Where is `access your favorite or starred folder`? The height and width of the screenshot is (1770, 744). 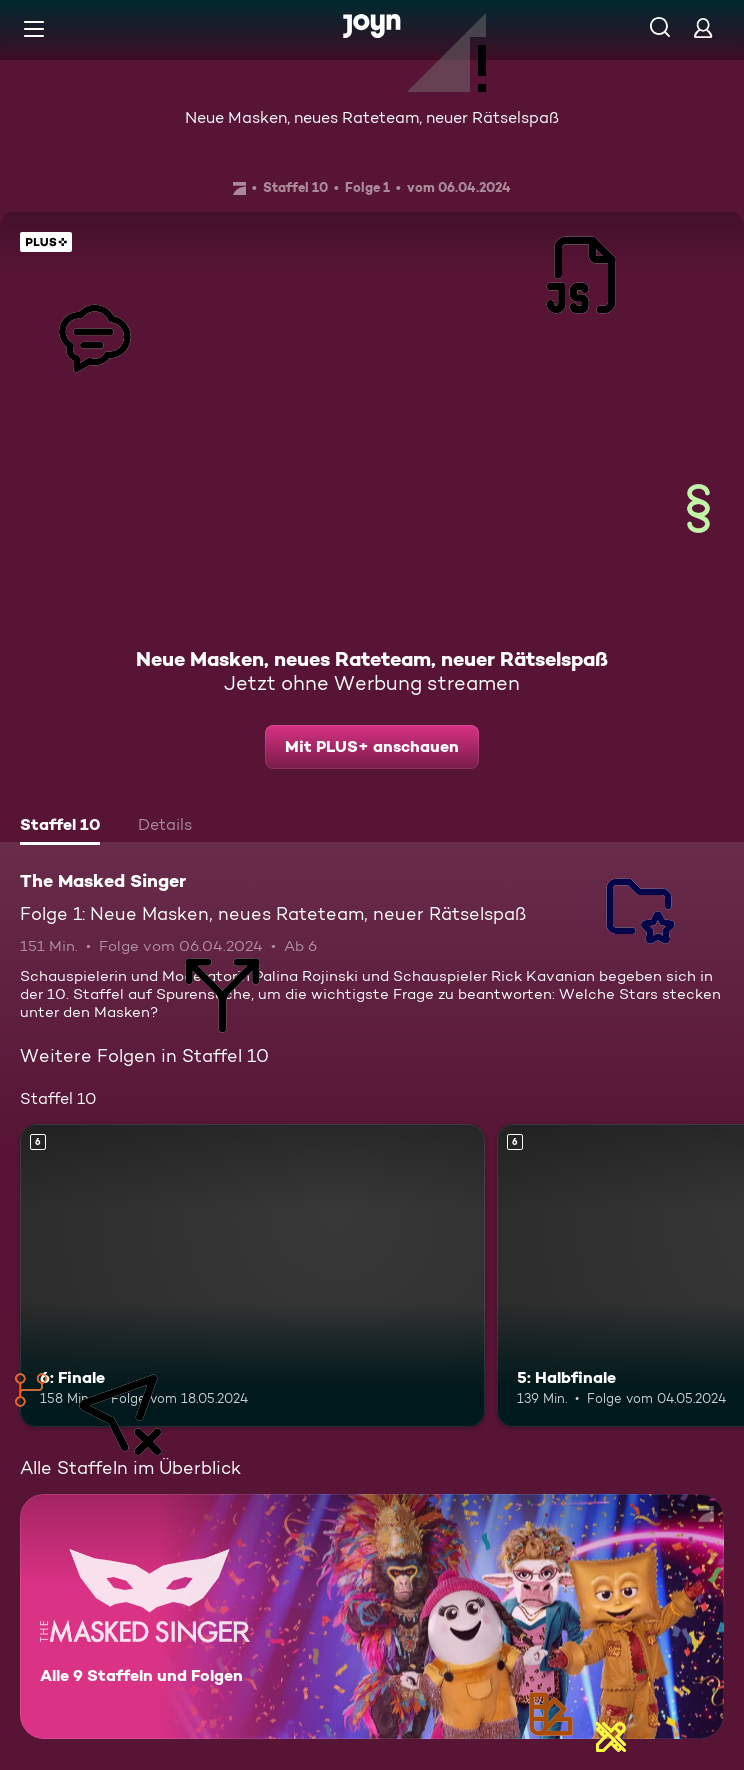
access your favorite or starred folder is located at coordinates (639, 908).